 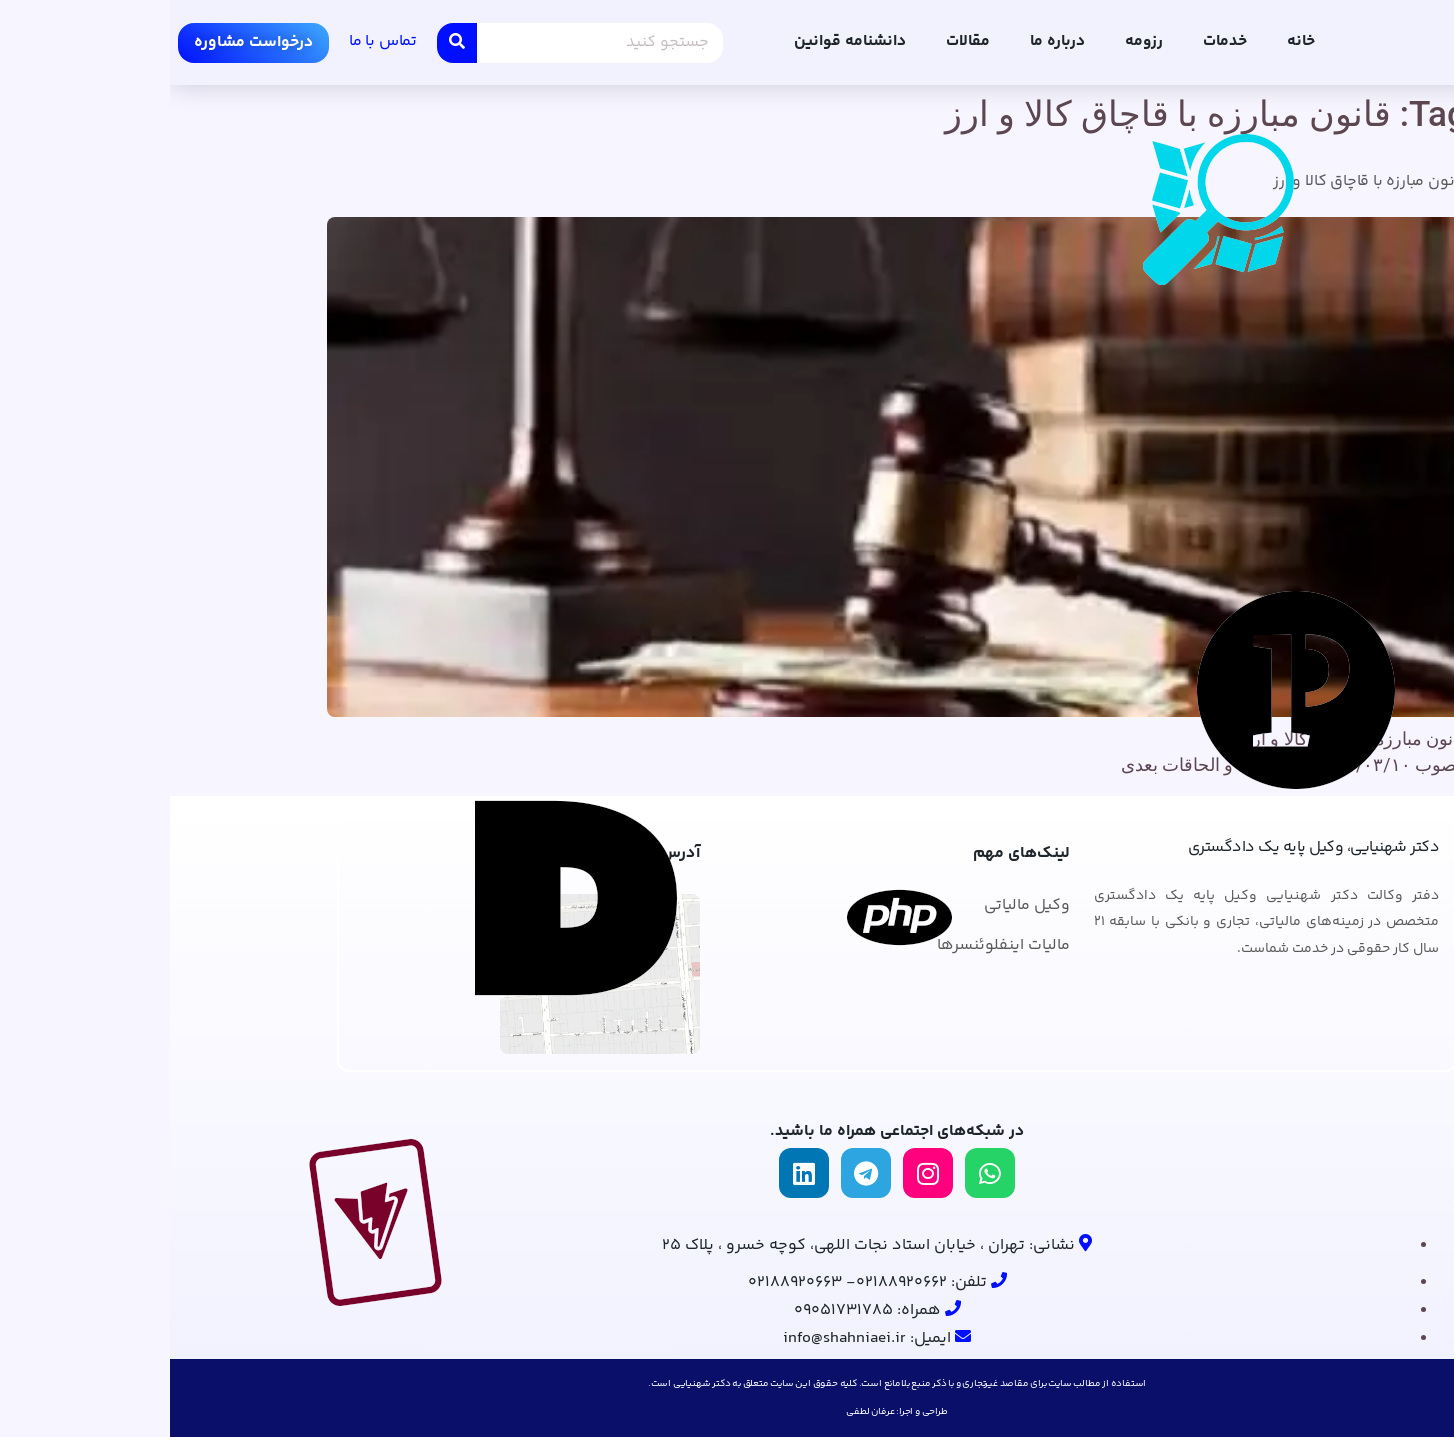 I want to click on DMM.com logo, so click(x=576, y=898).